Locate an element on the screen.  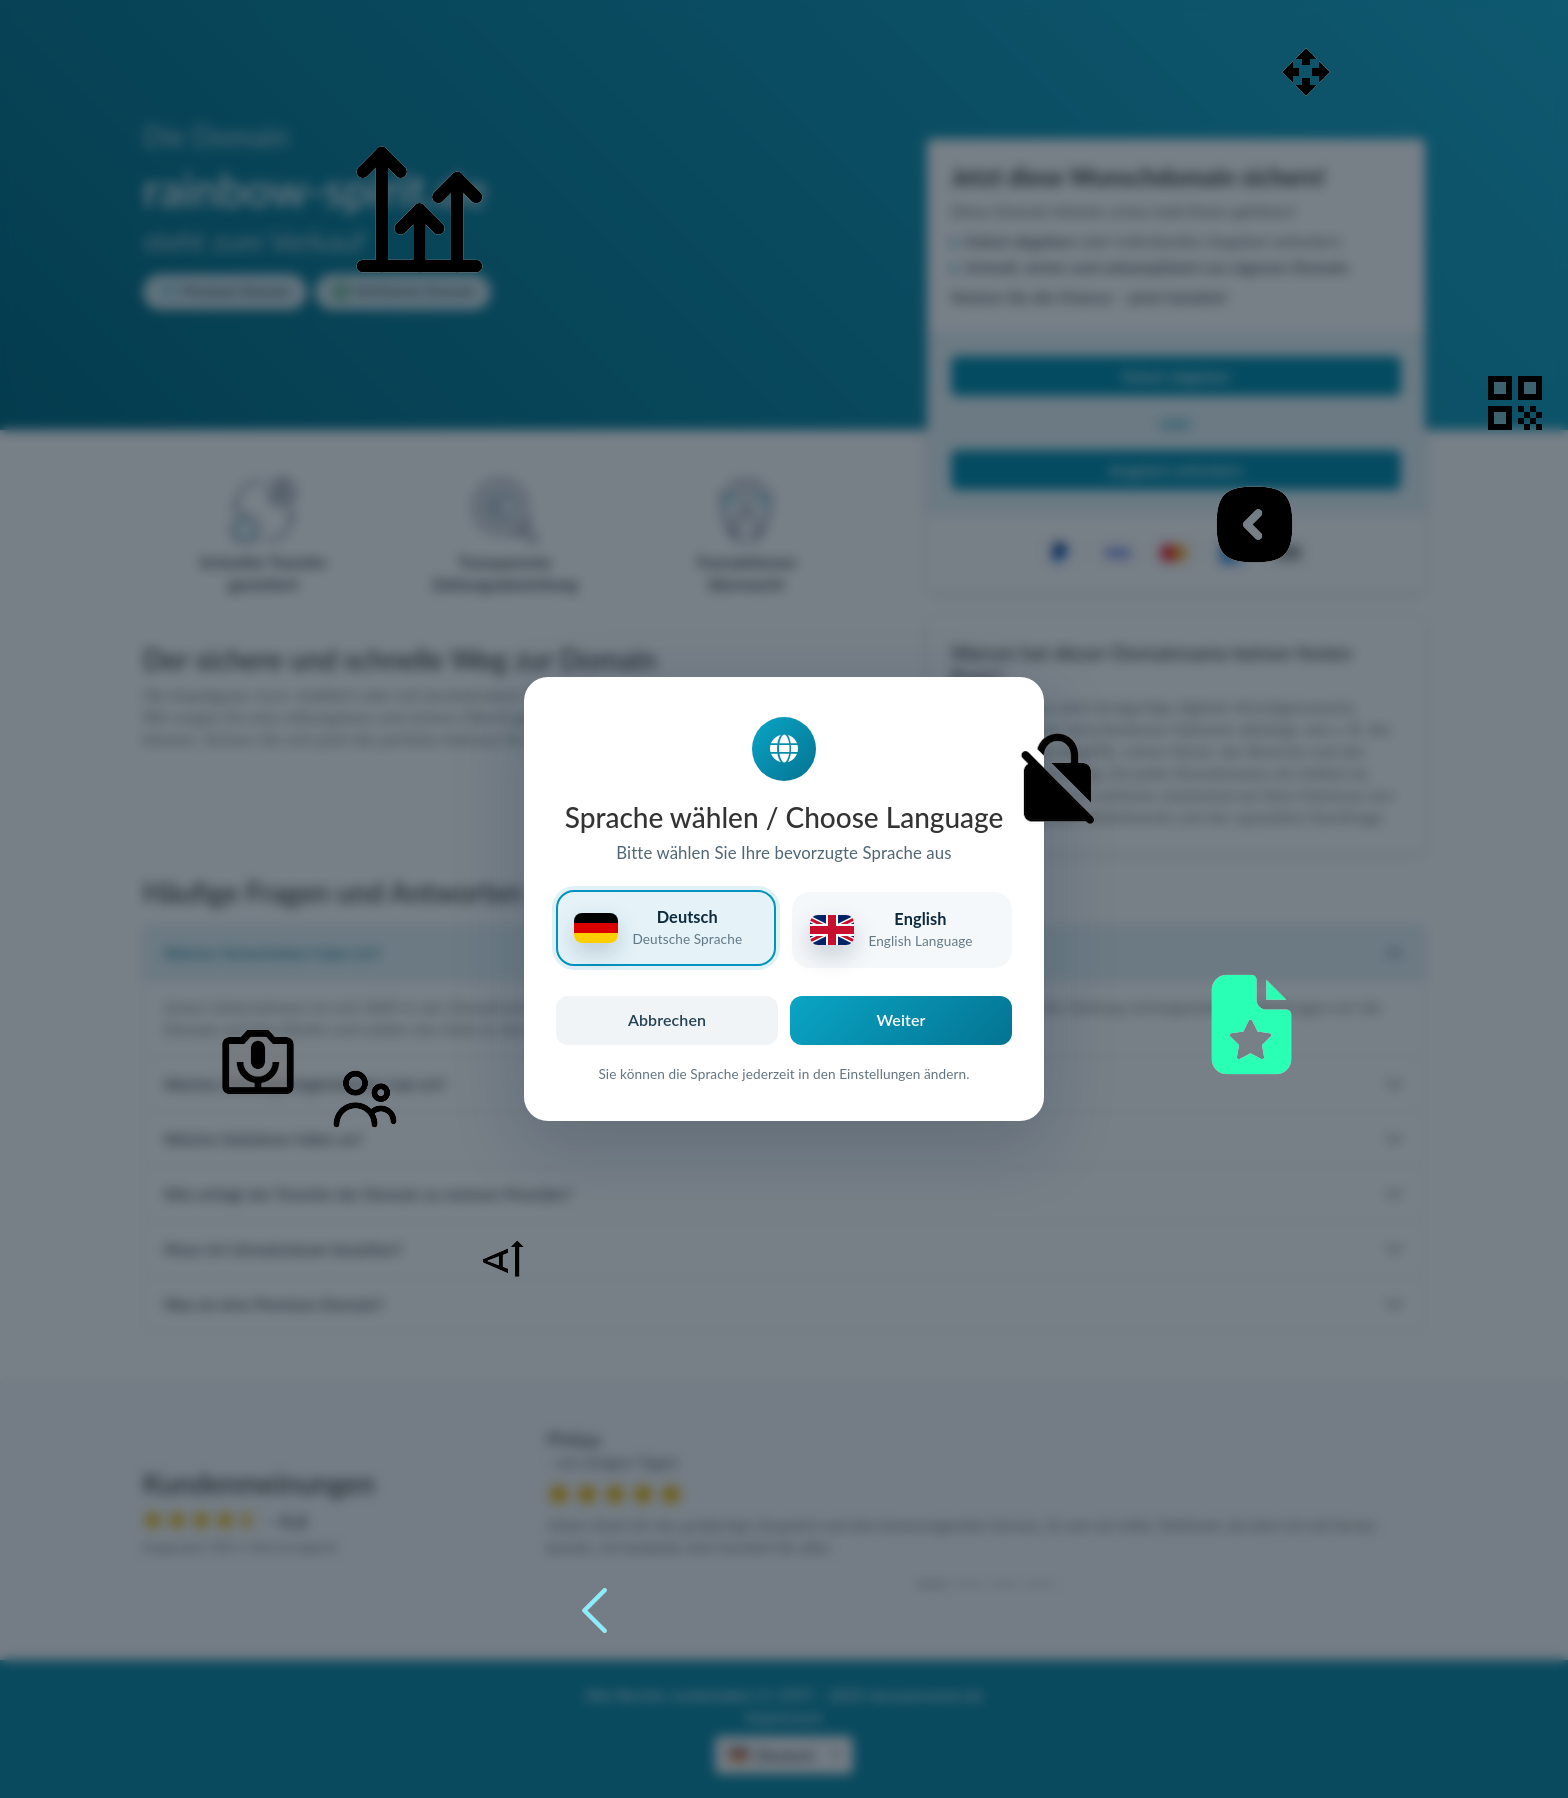
go back to the previous screen is located at coordinates (594, 1610).